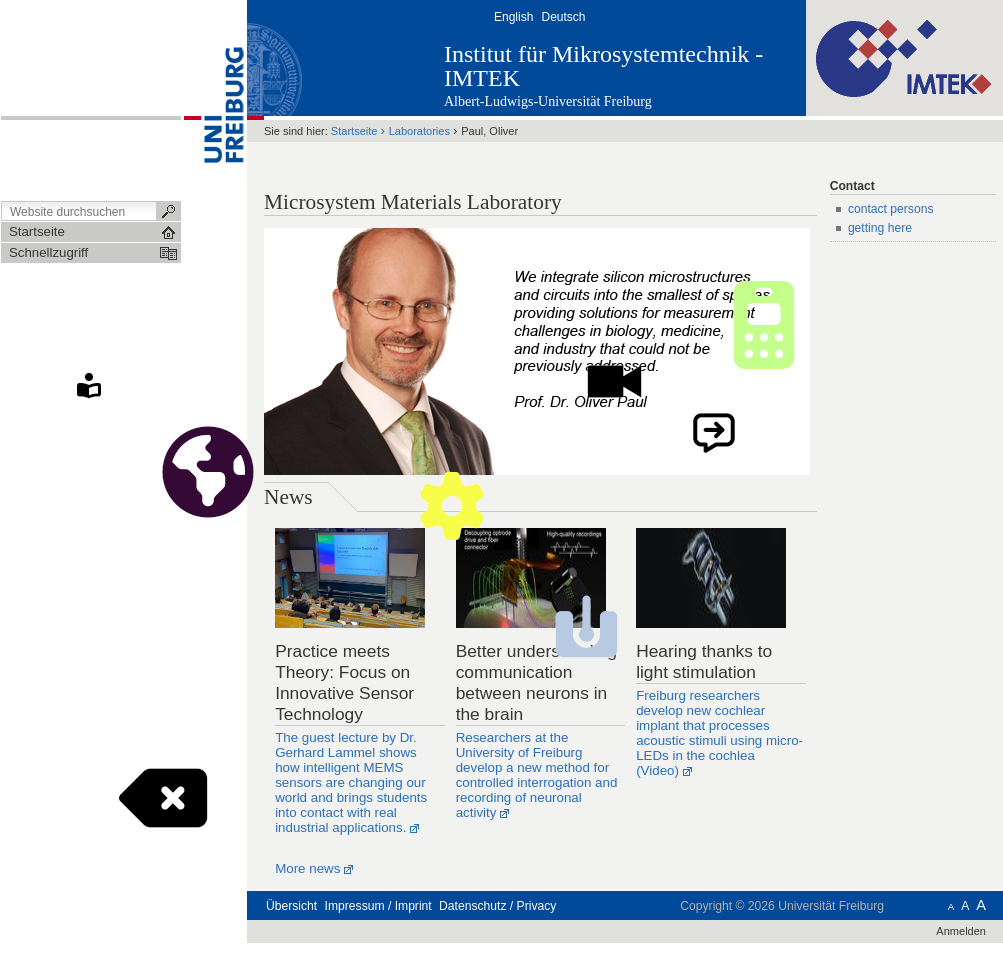  What do you see at coordinates (452, 506) in the screenshot?
I see `access settings or preferences` at bounding box center [452, 506].